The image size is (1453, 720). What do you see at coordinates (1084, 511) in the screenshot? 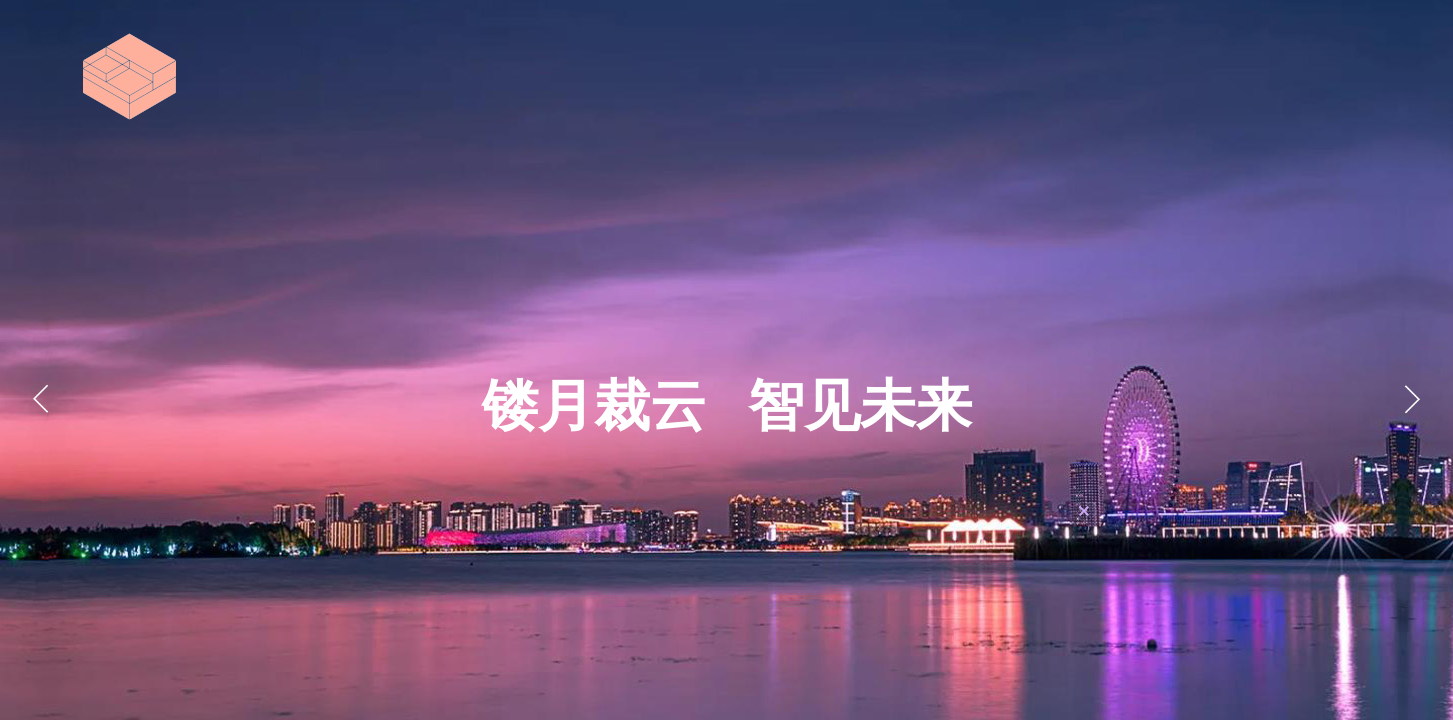
I see `close the current window or dialog` at bounding box center [1084, 511].